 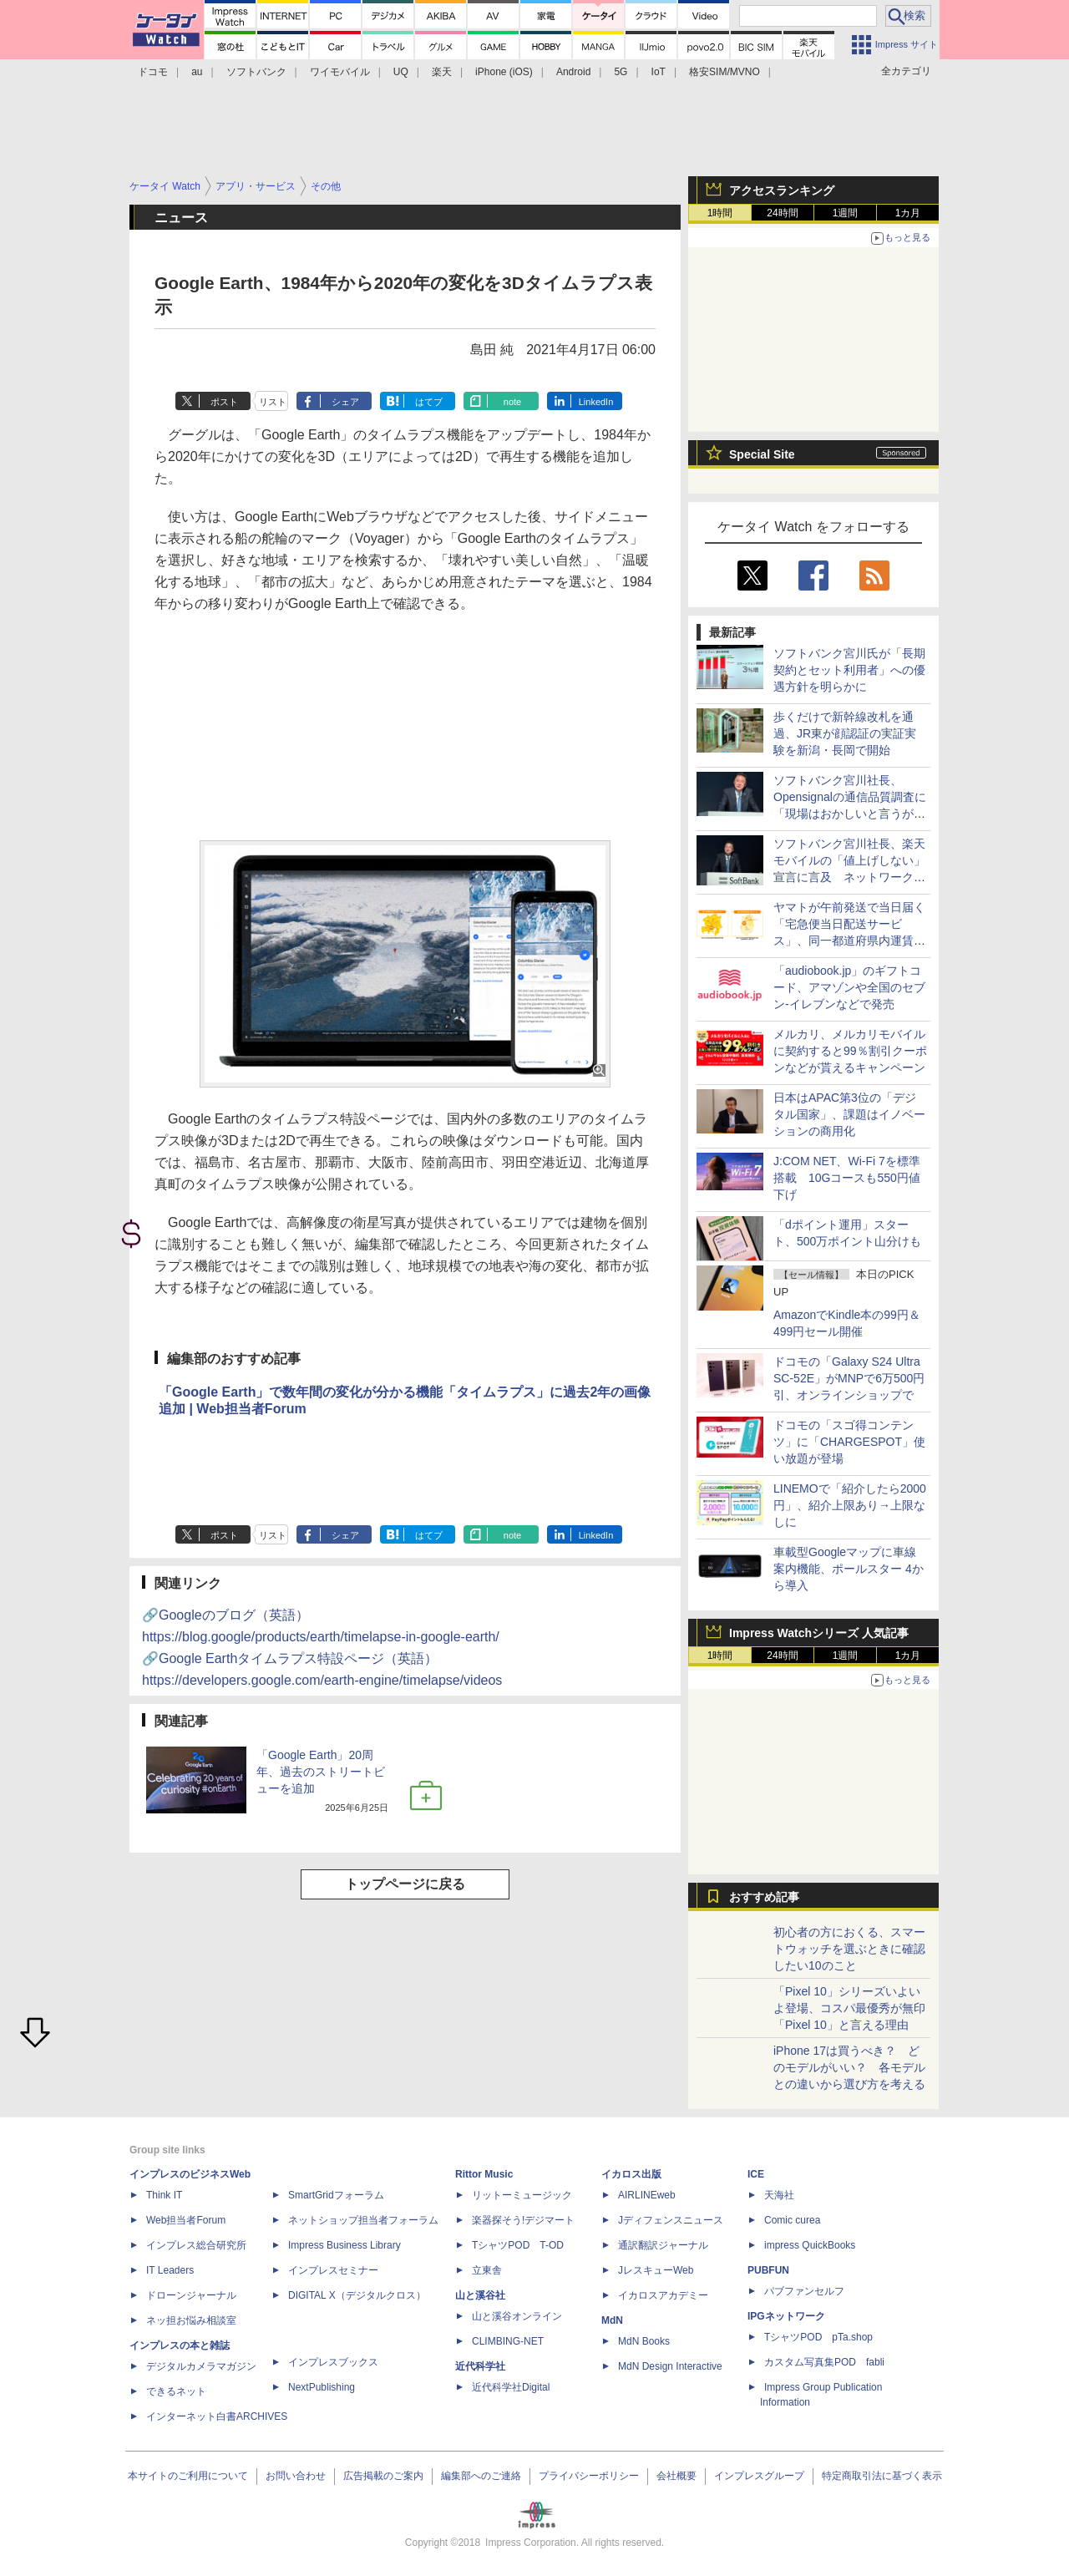 What do you see at coordinates (426, 1797) in the screenshot?
I see `access first aid or medical resources` at bounding box center [426, 1797].